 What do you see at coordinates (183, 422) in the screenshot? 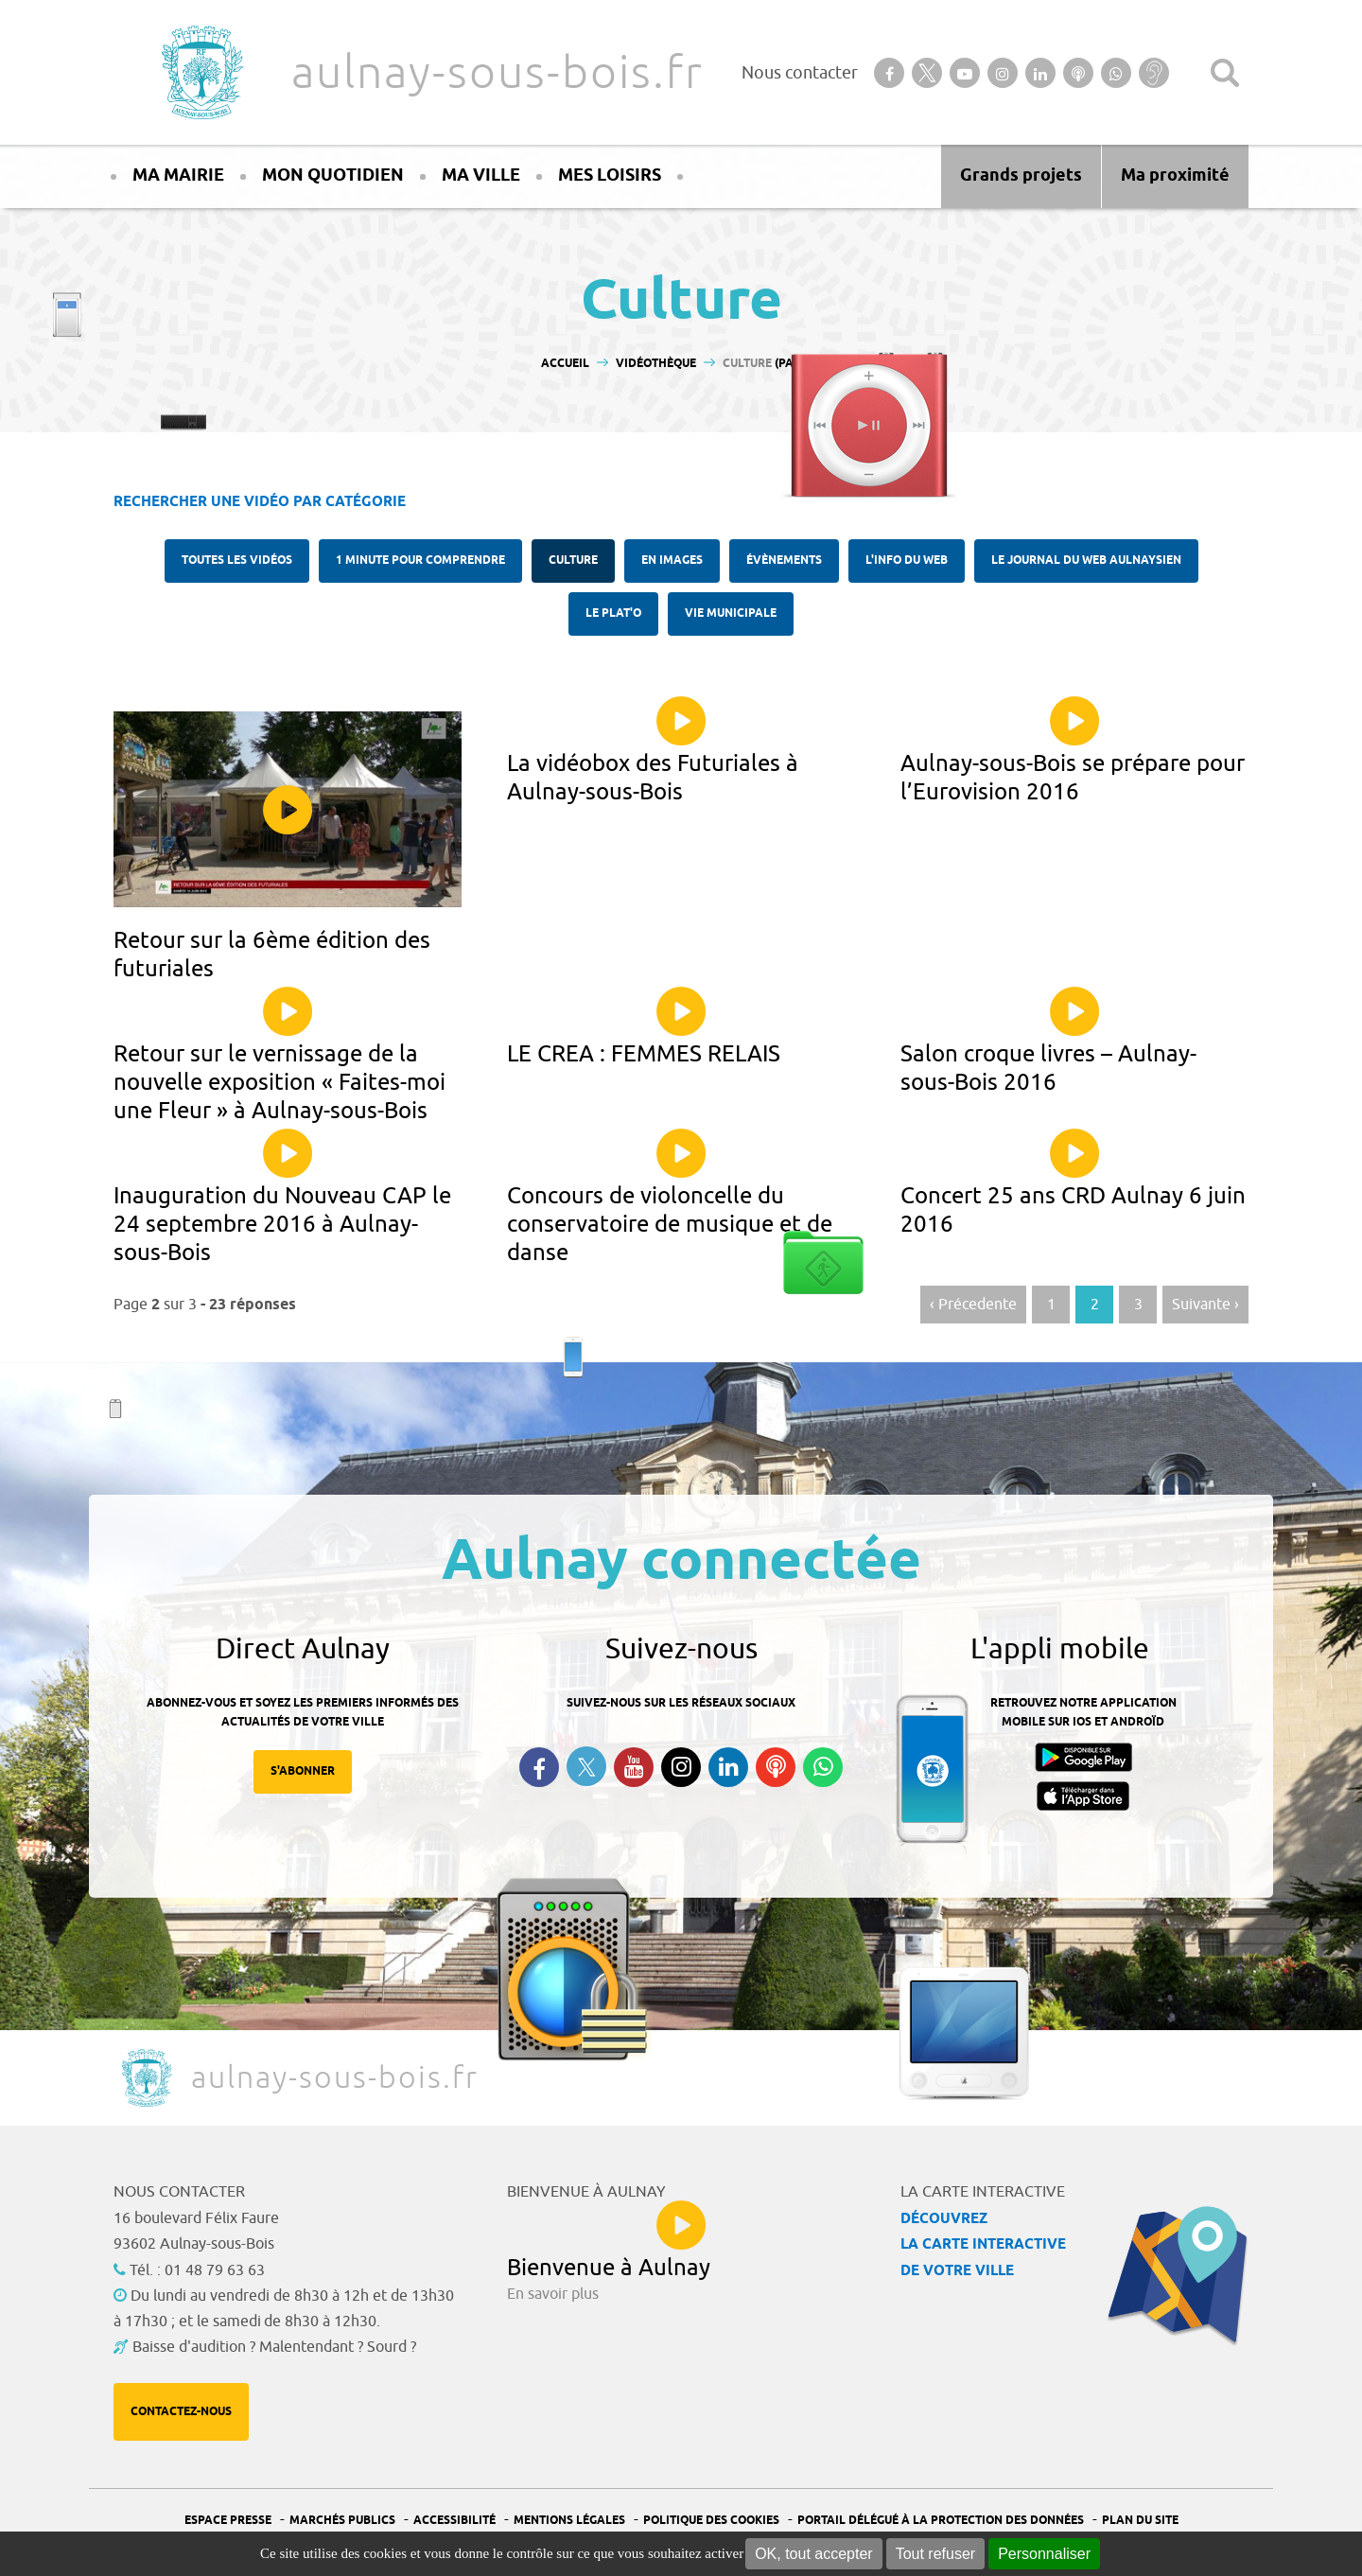
I see `indicates extended keyboard connected via bluetooth` at bounding box center [183, 422].